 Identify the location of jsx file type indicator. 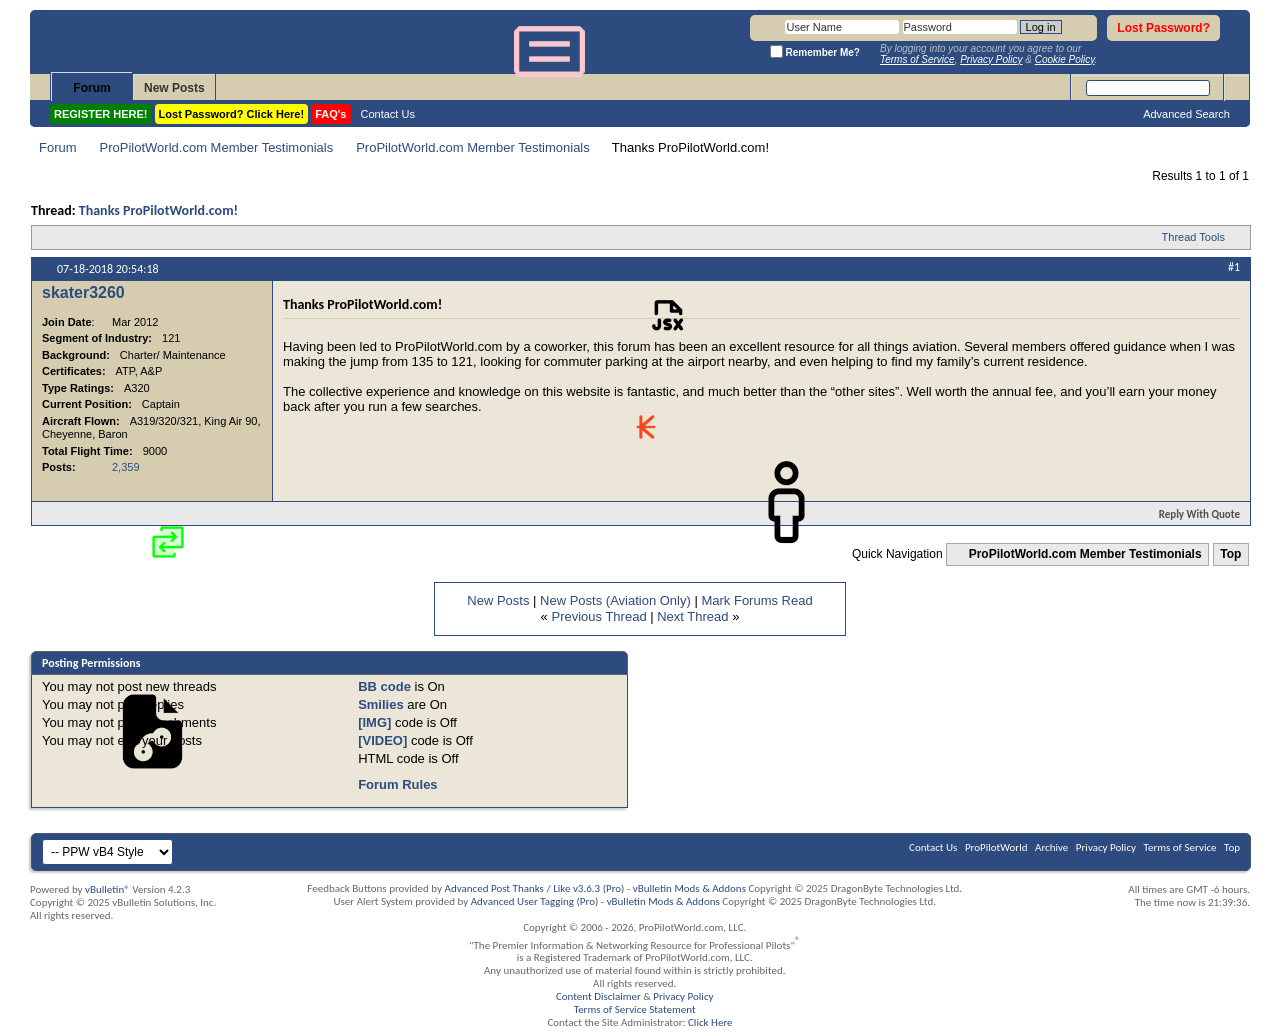
(668, 316).